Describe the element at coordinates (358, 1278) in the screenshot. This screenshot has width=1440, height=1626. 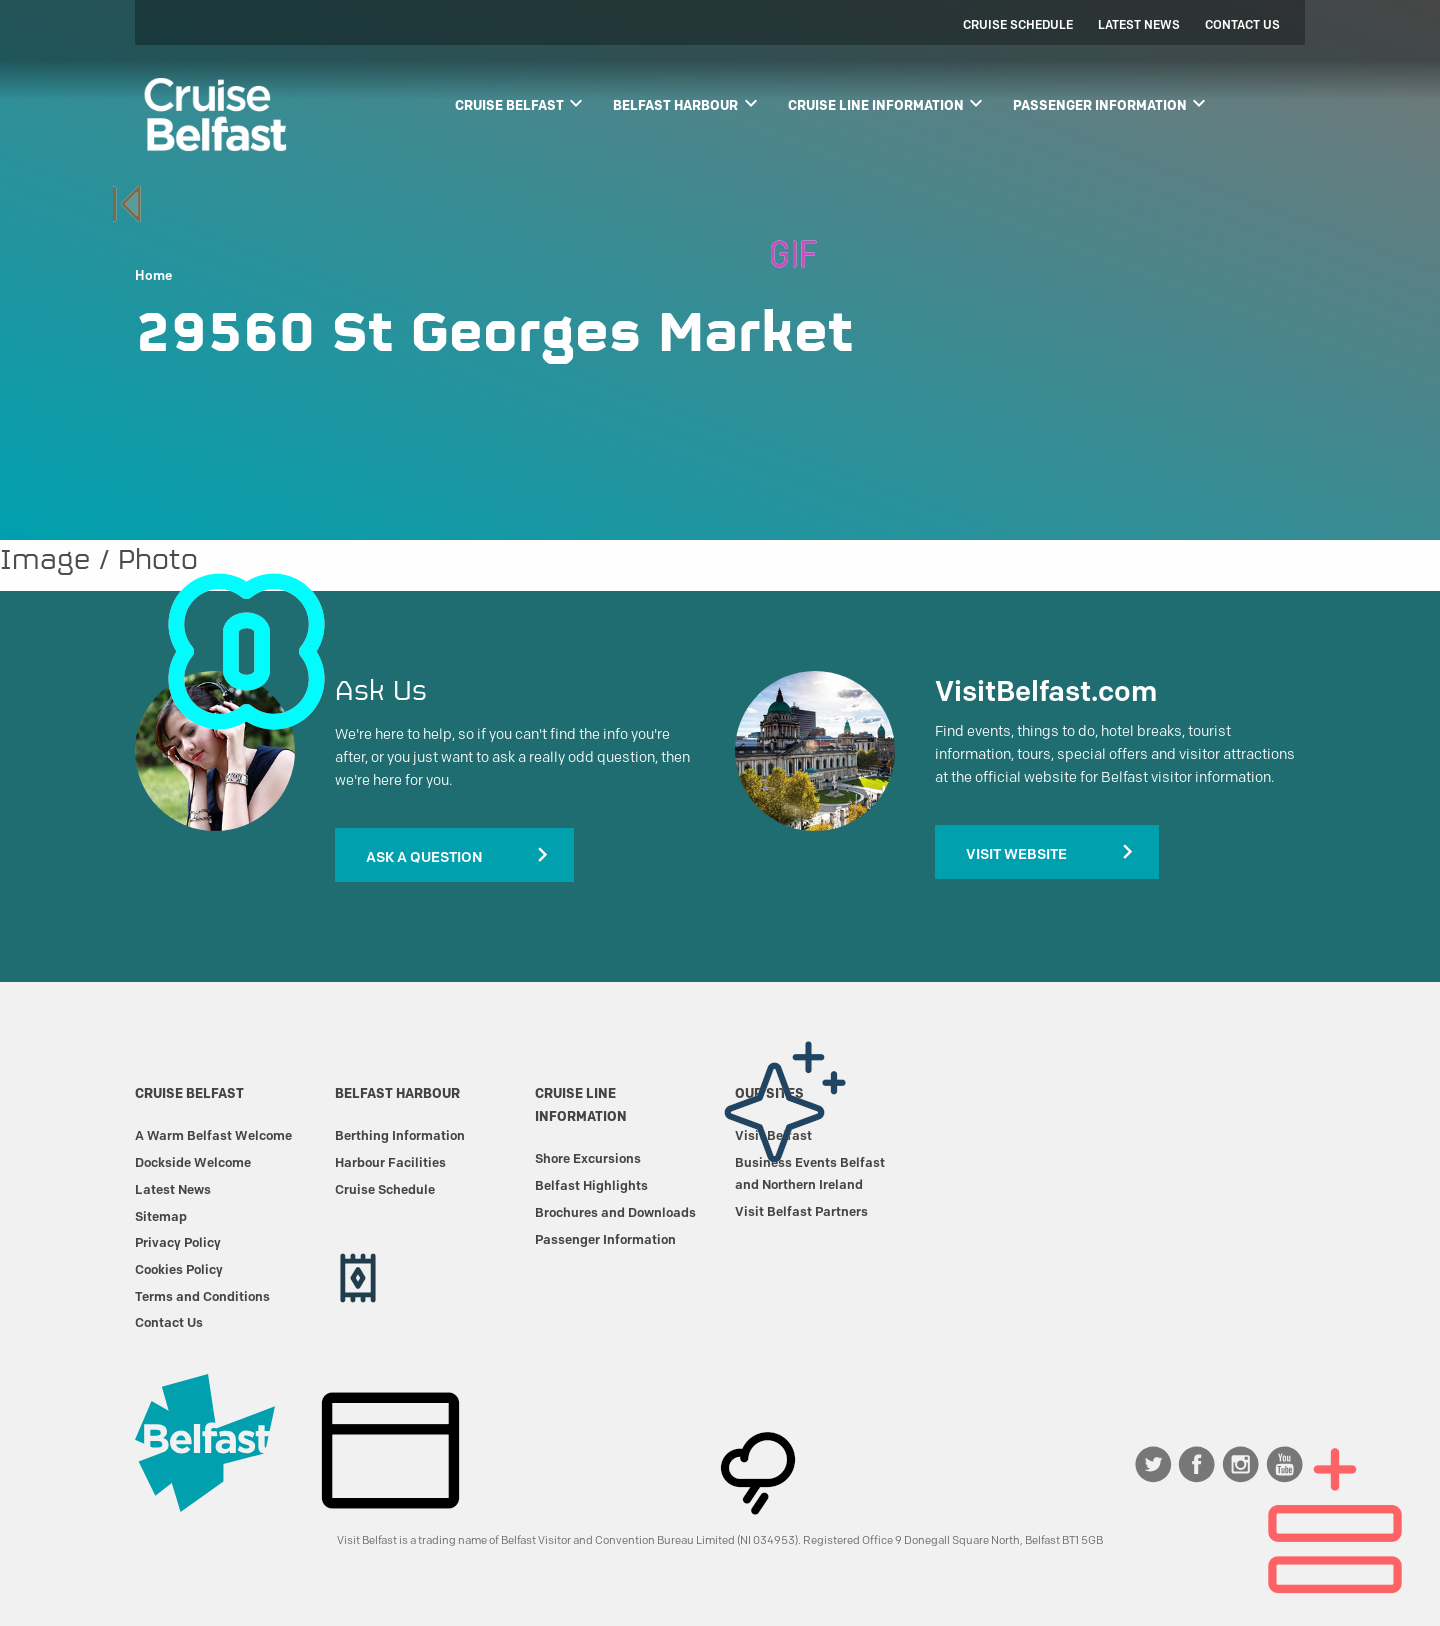
I see `view or manage home decor items` at that location.